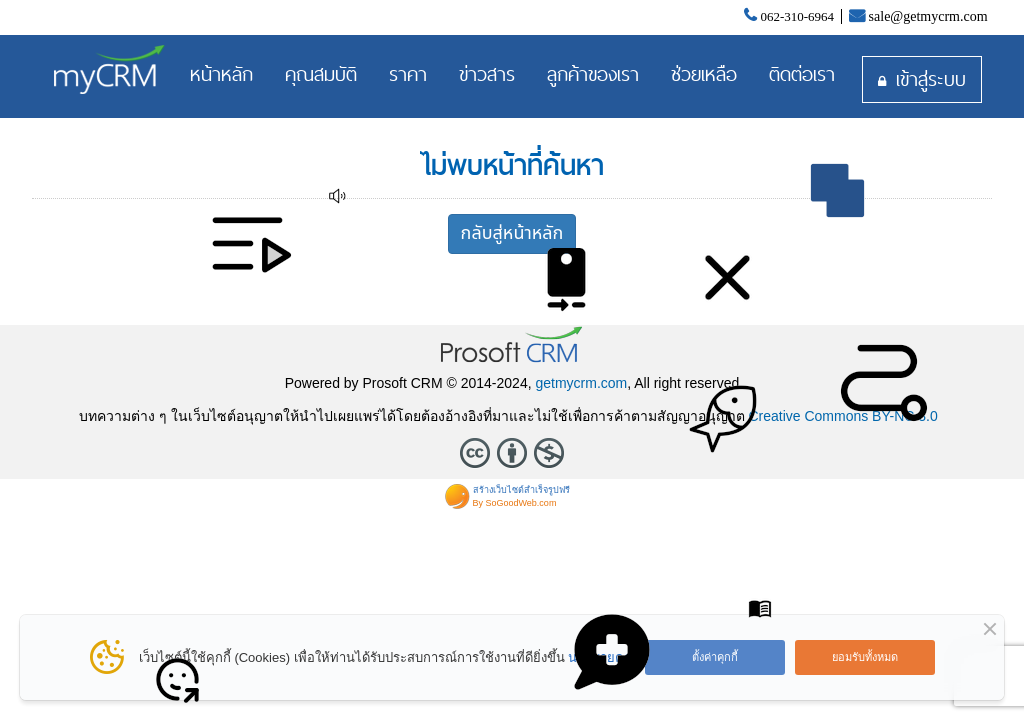  Describe the element at coordinates (337, 196) in the screenshot. I see `volume is set to high` at that location.